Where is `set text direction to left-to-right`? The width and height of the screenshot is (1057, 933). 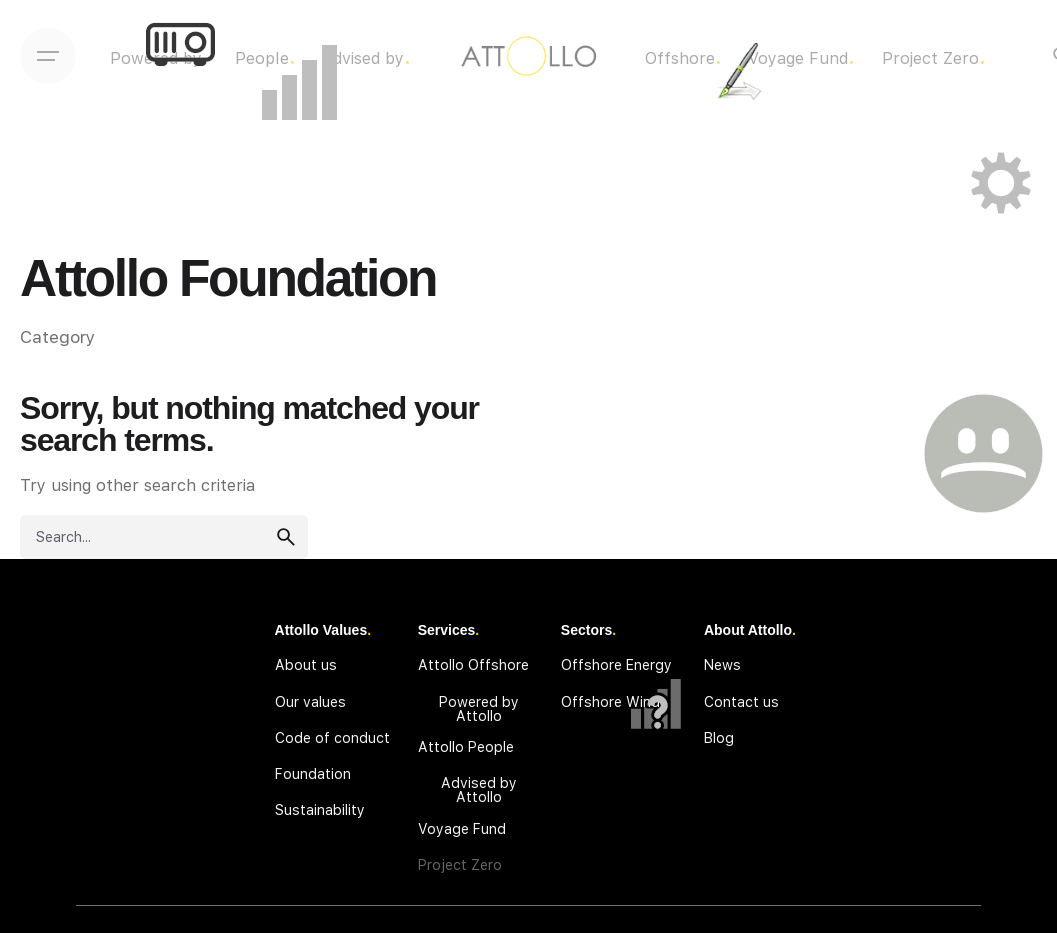
set text direction to left-to-right is located at coordinates (737, 71).